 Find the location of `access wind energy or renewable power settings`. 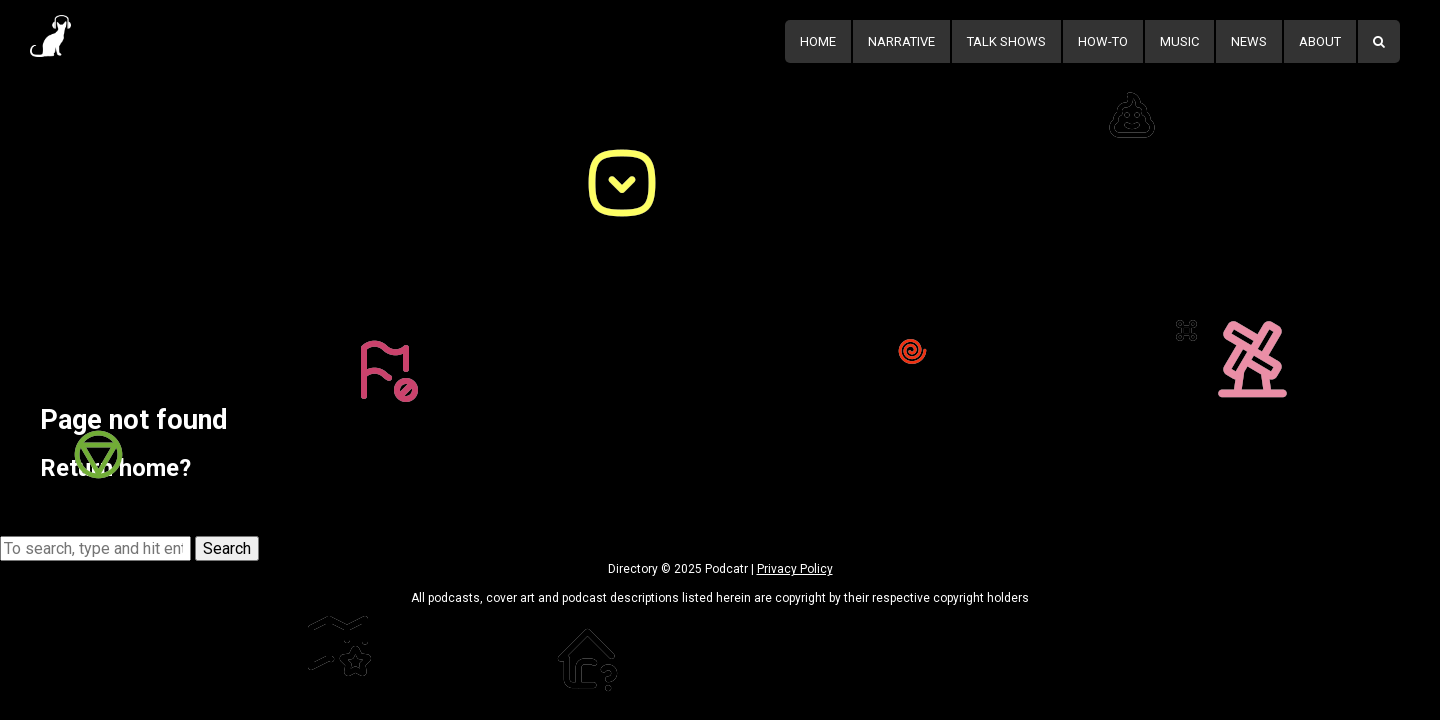

access wind energy or renewable power settings is located at coordinates (1252, 360).